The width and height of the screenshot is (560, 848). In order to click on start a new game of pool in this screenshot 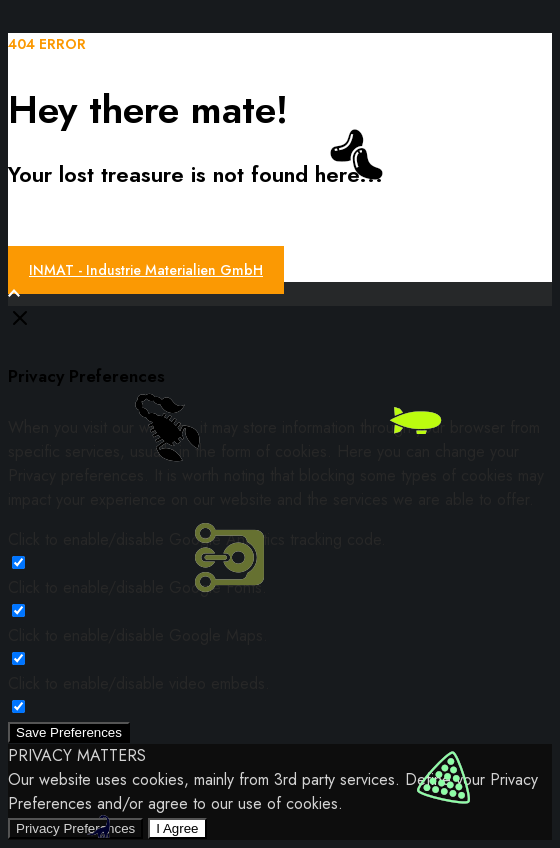, I will do `click(443, 777)`.